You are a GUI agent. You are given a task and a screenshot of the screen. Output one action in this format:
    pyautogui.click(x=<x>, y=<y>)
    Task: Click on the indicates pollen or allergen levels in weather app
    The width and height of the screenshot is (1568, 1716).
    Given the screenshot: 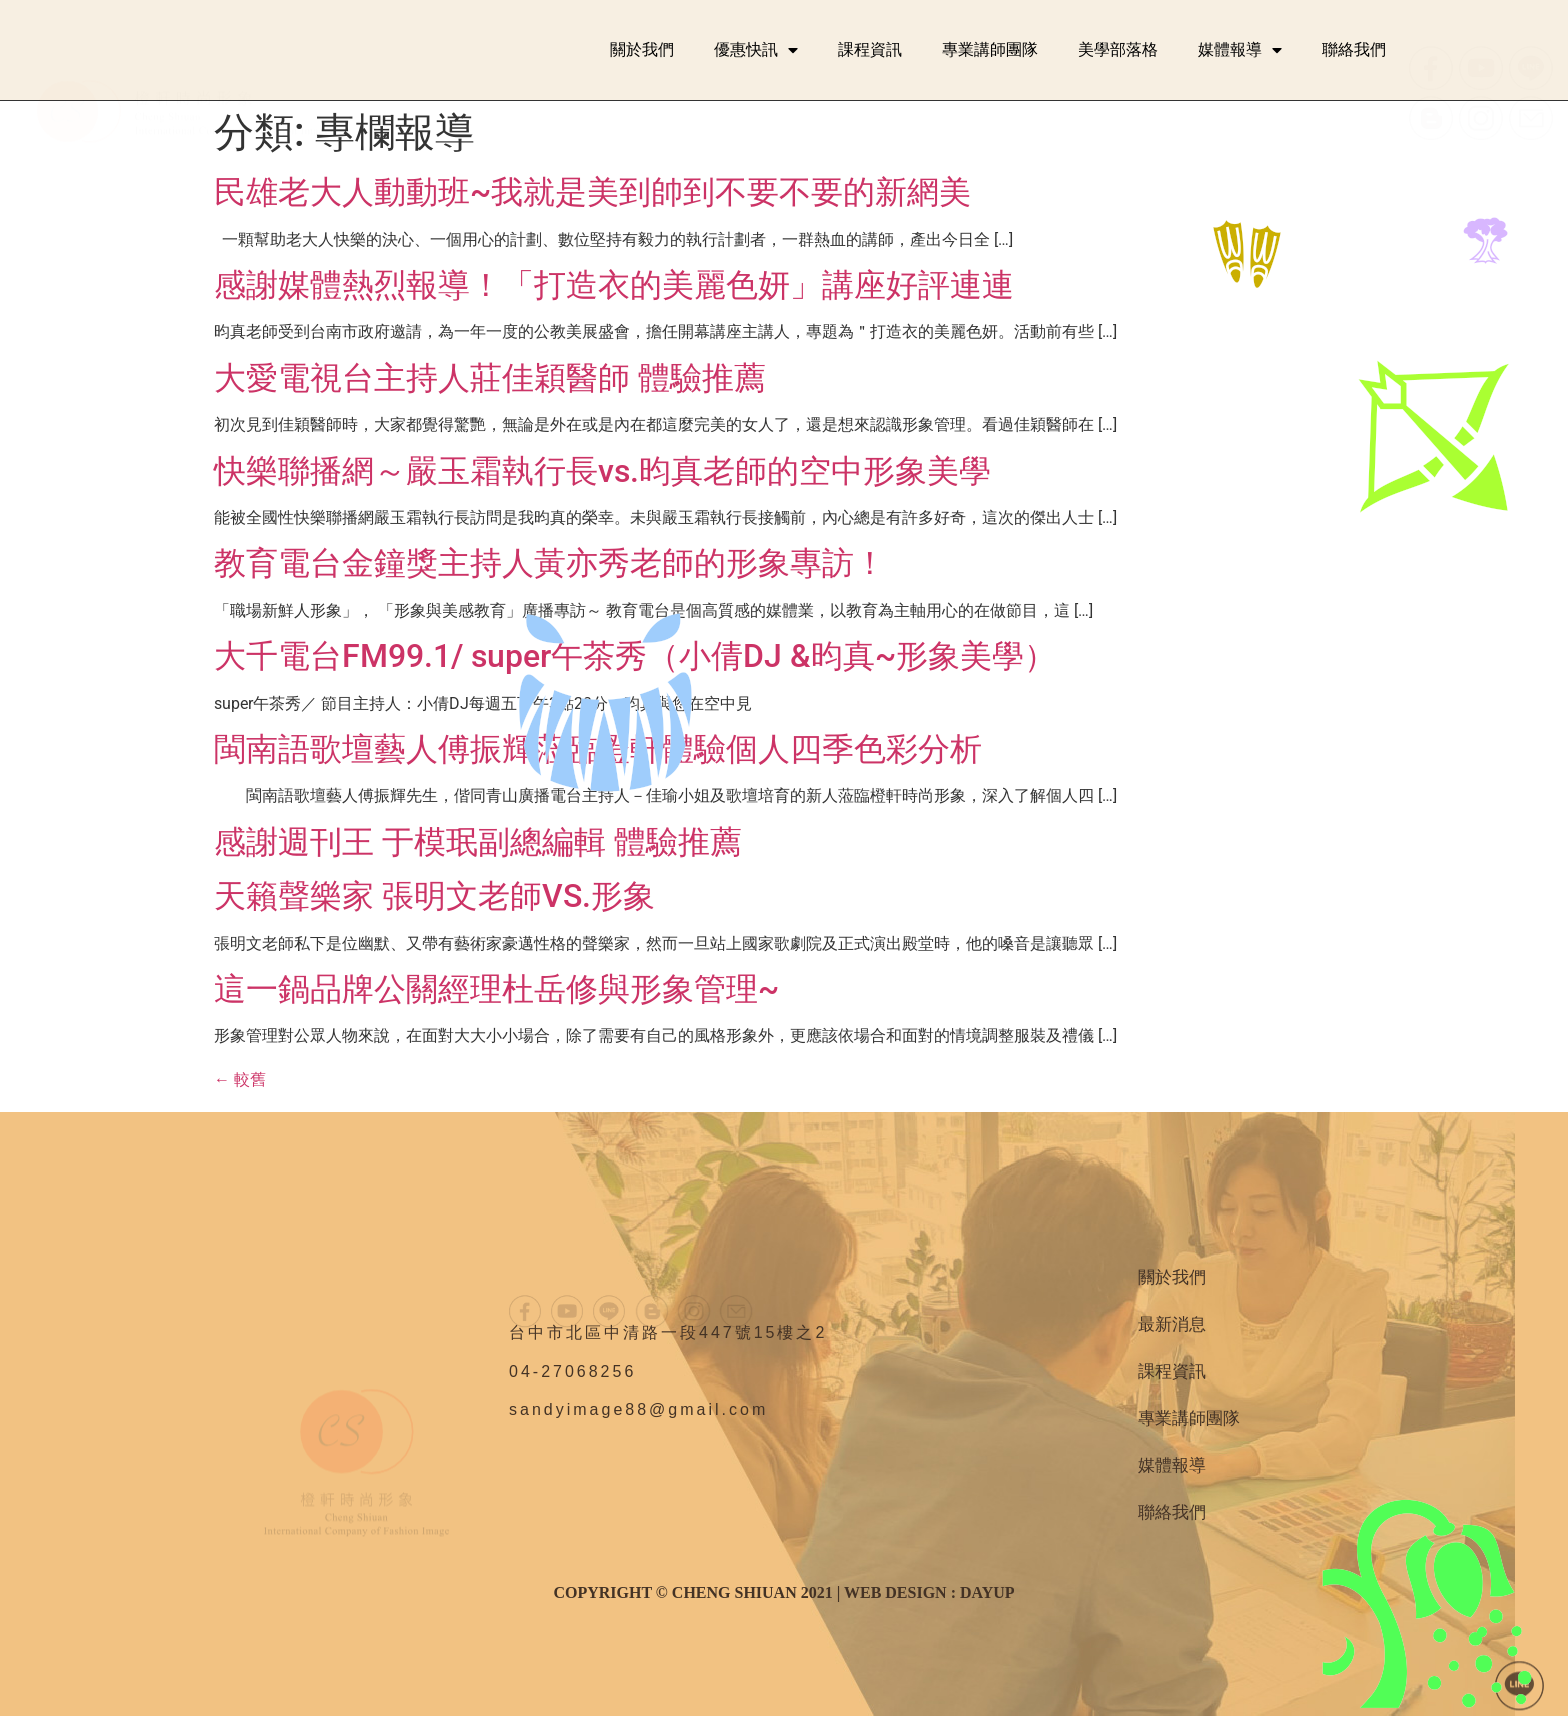 What is the action you would take?
    pyautogui.click(x=1428, y=1604)
    